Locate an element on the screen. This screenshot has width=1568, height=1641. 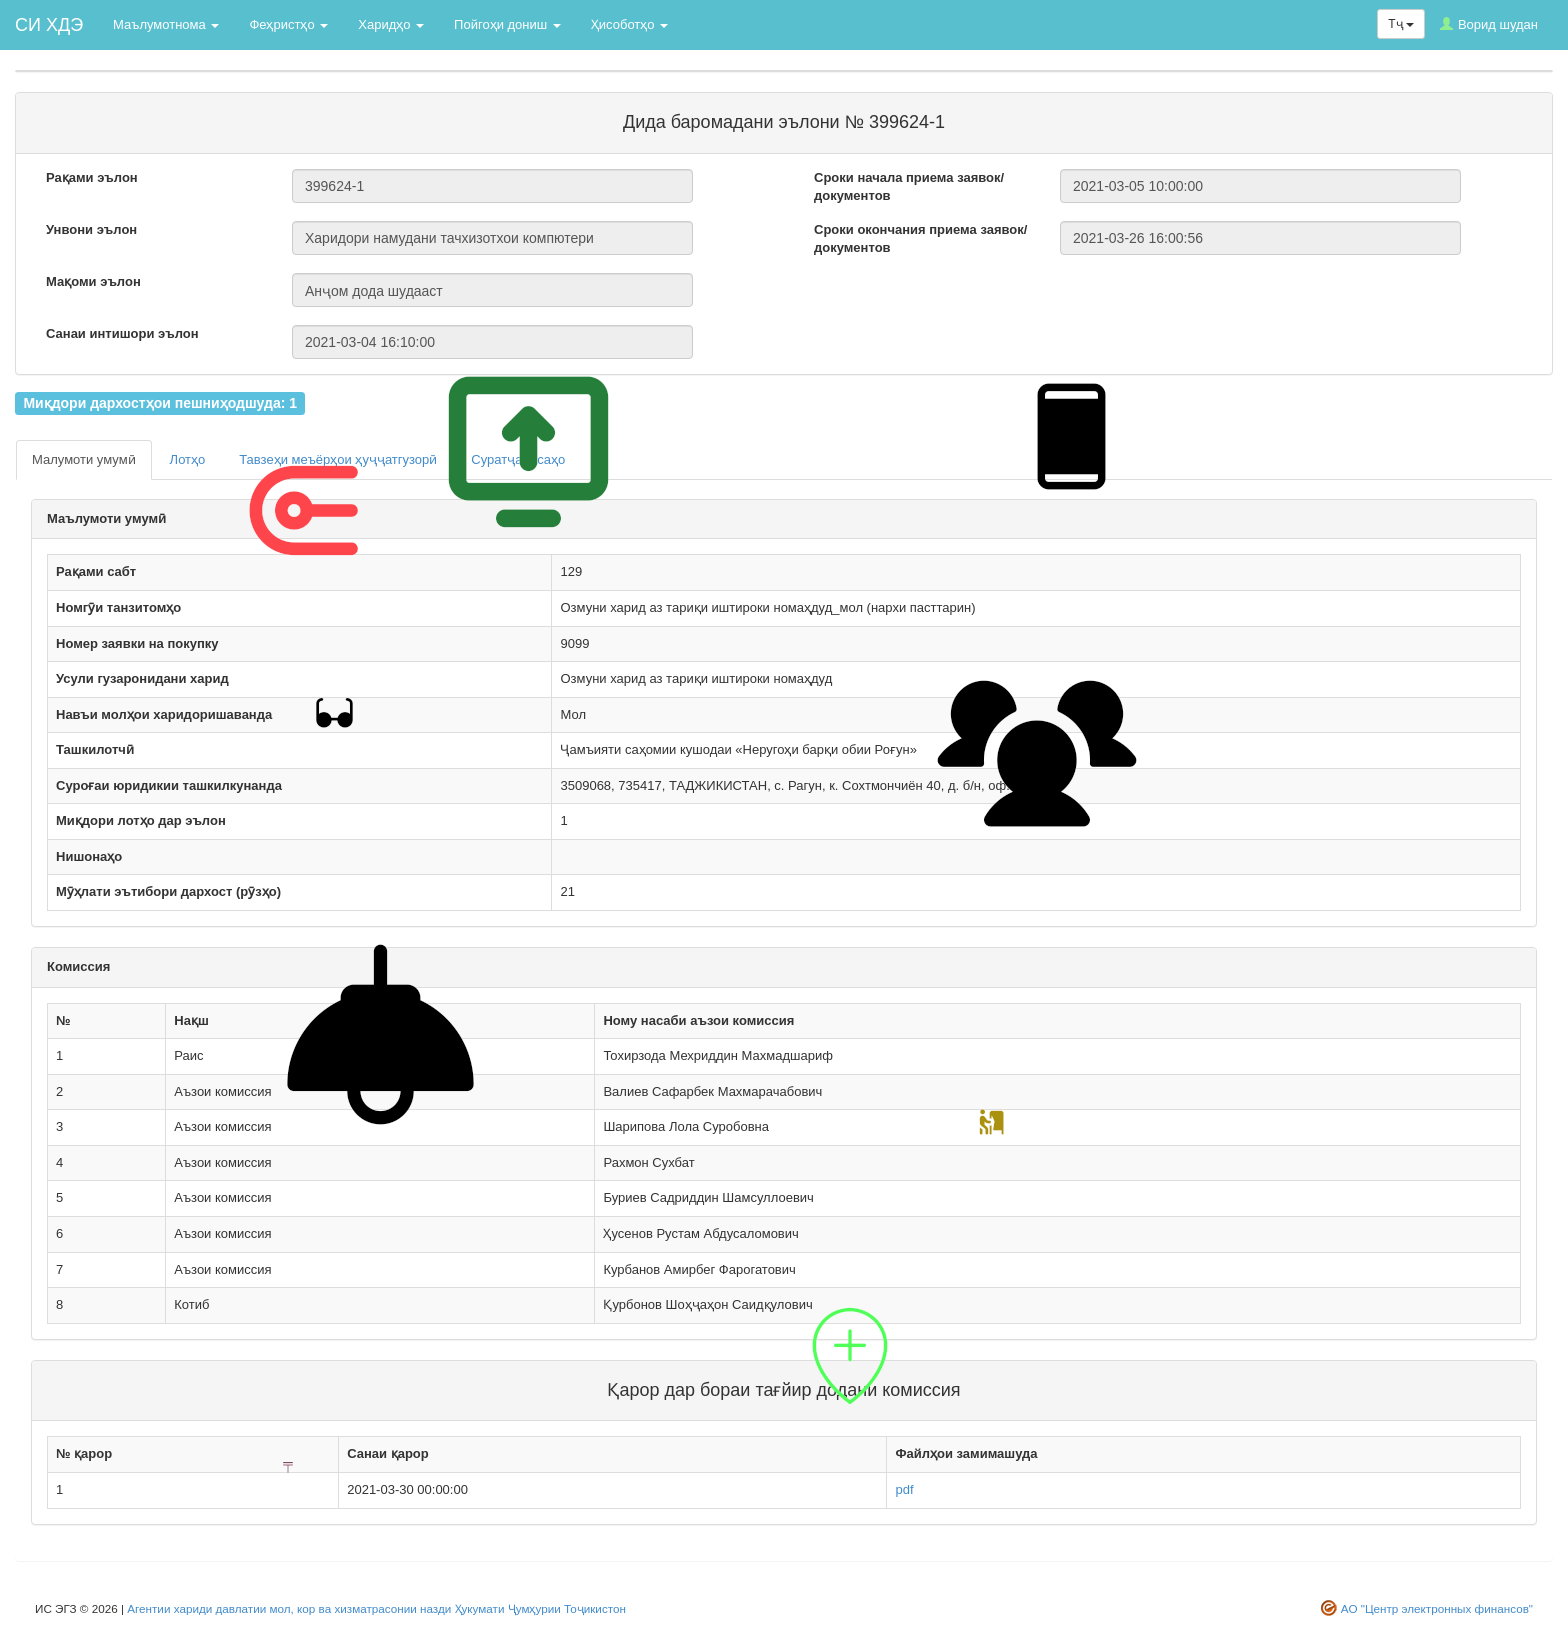
enable reading mode or accessibility features is located at coordinates (334, 713).